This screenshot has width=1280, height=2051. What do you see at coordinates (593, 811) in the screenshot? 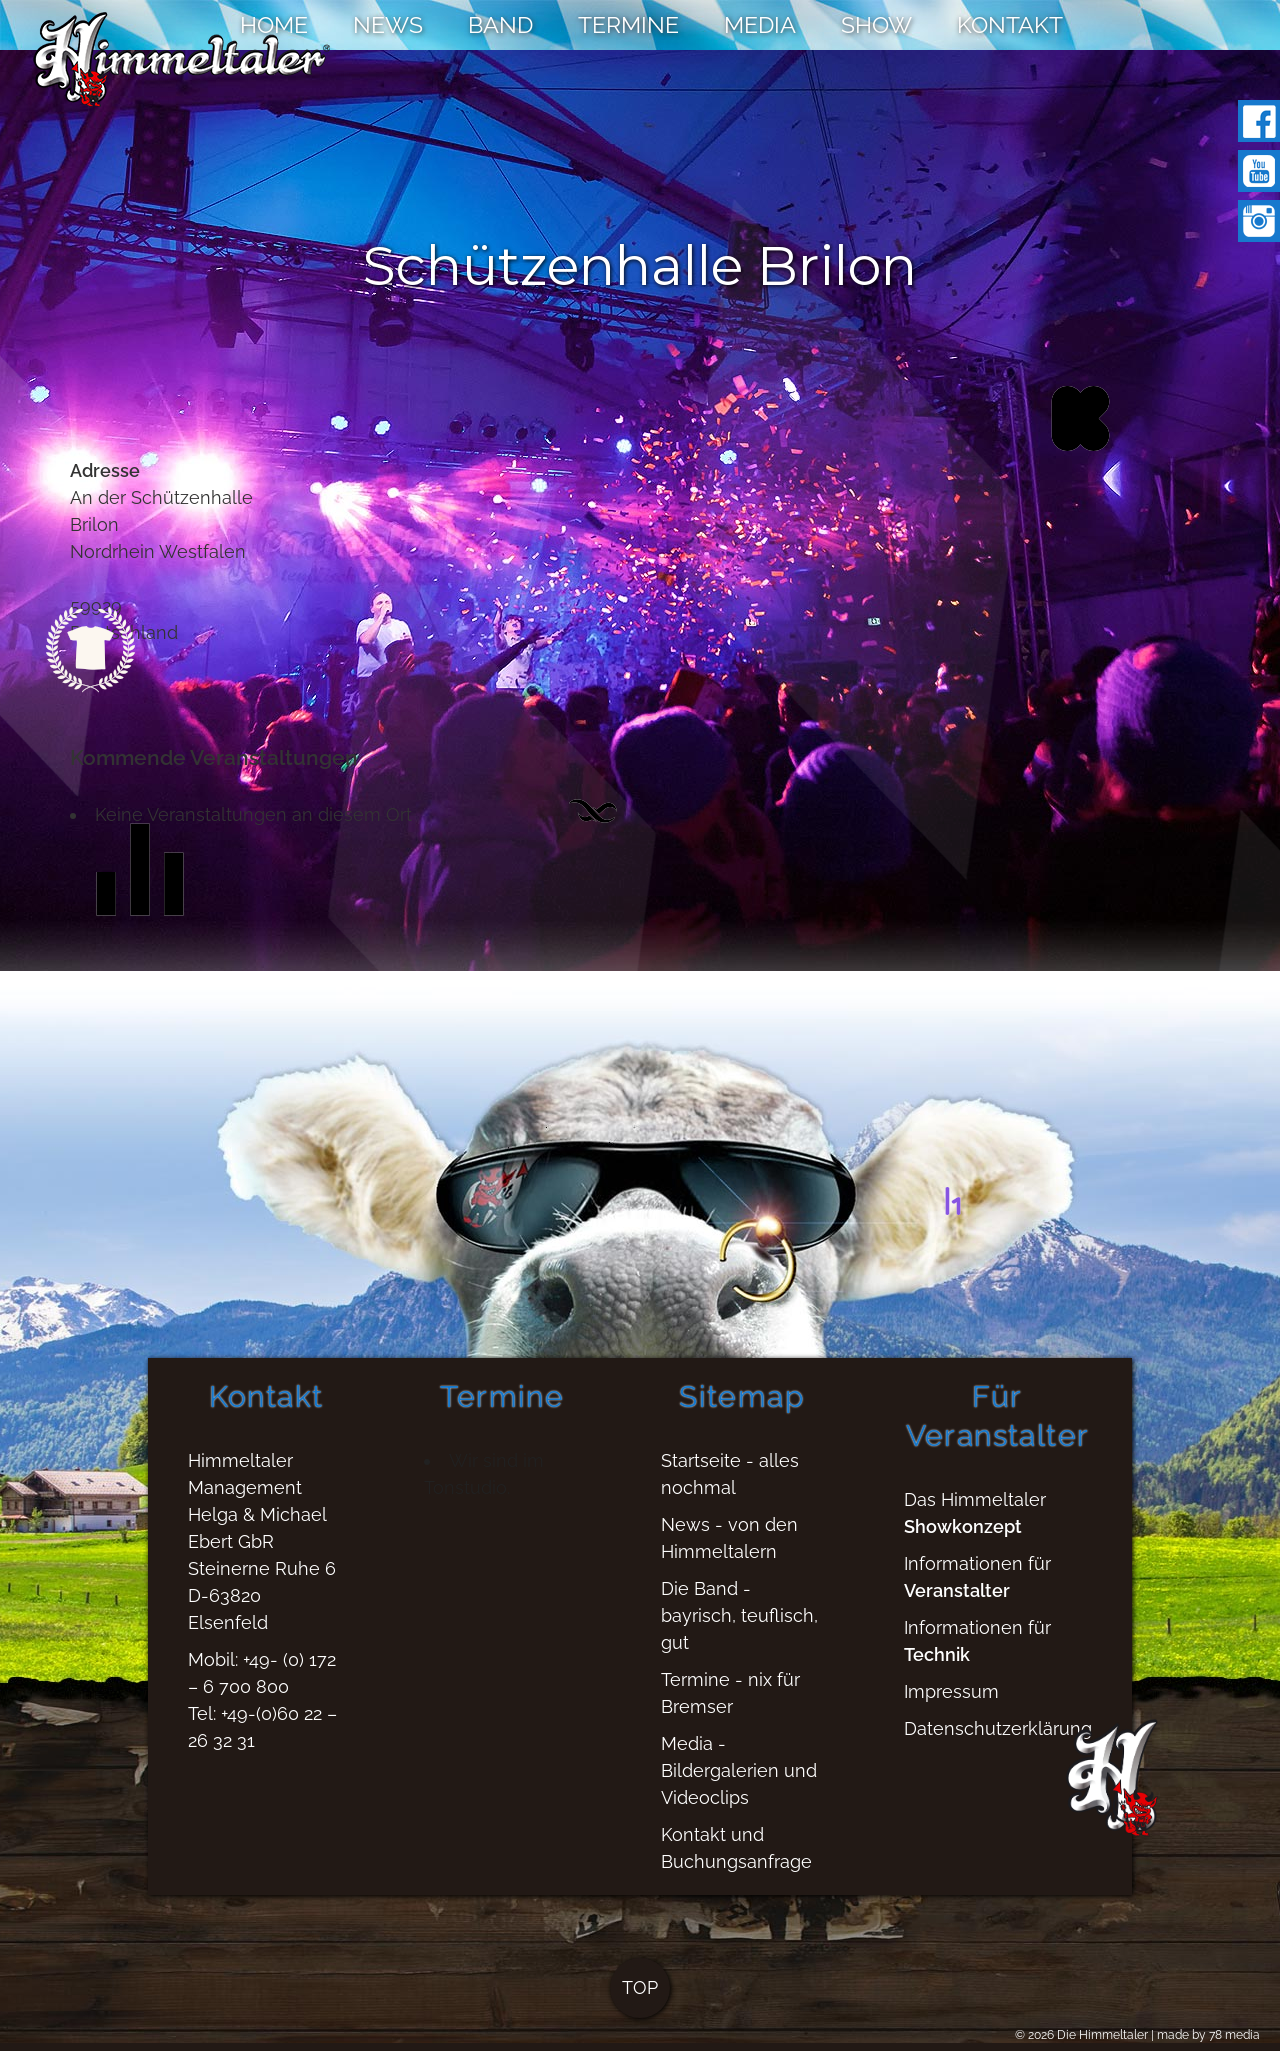
I see `backendless platform logo` at bounding box center [593, 811].